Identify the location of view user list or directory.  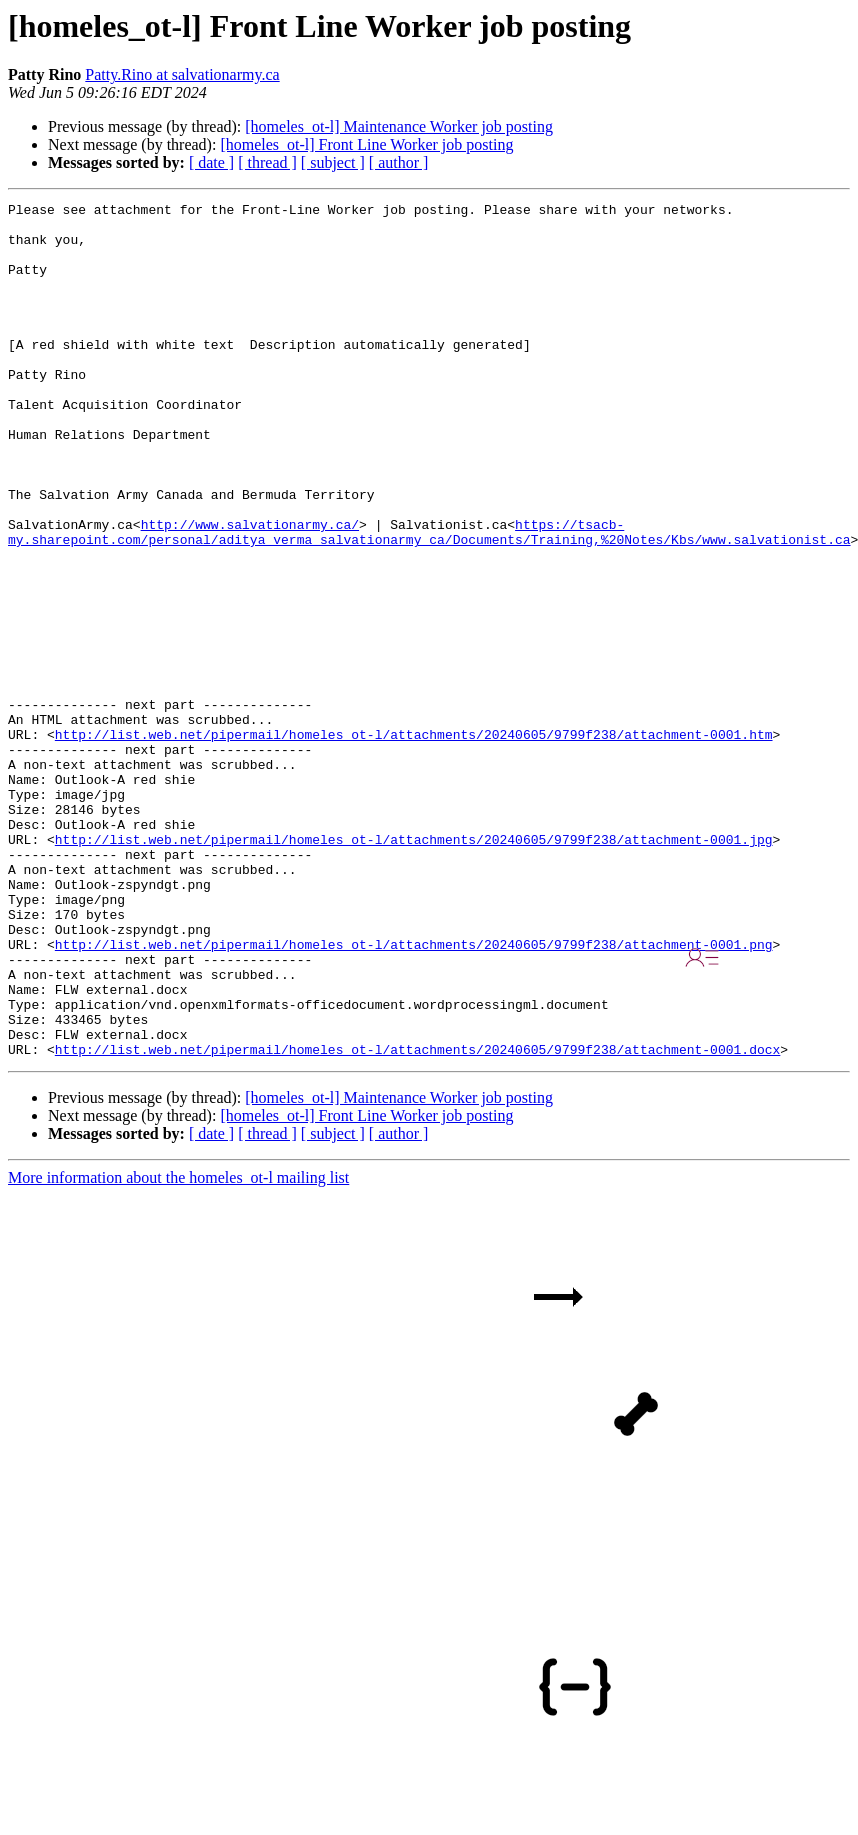
(701, 957).